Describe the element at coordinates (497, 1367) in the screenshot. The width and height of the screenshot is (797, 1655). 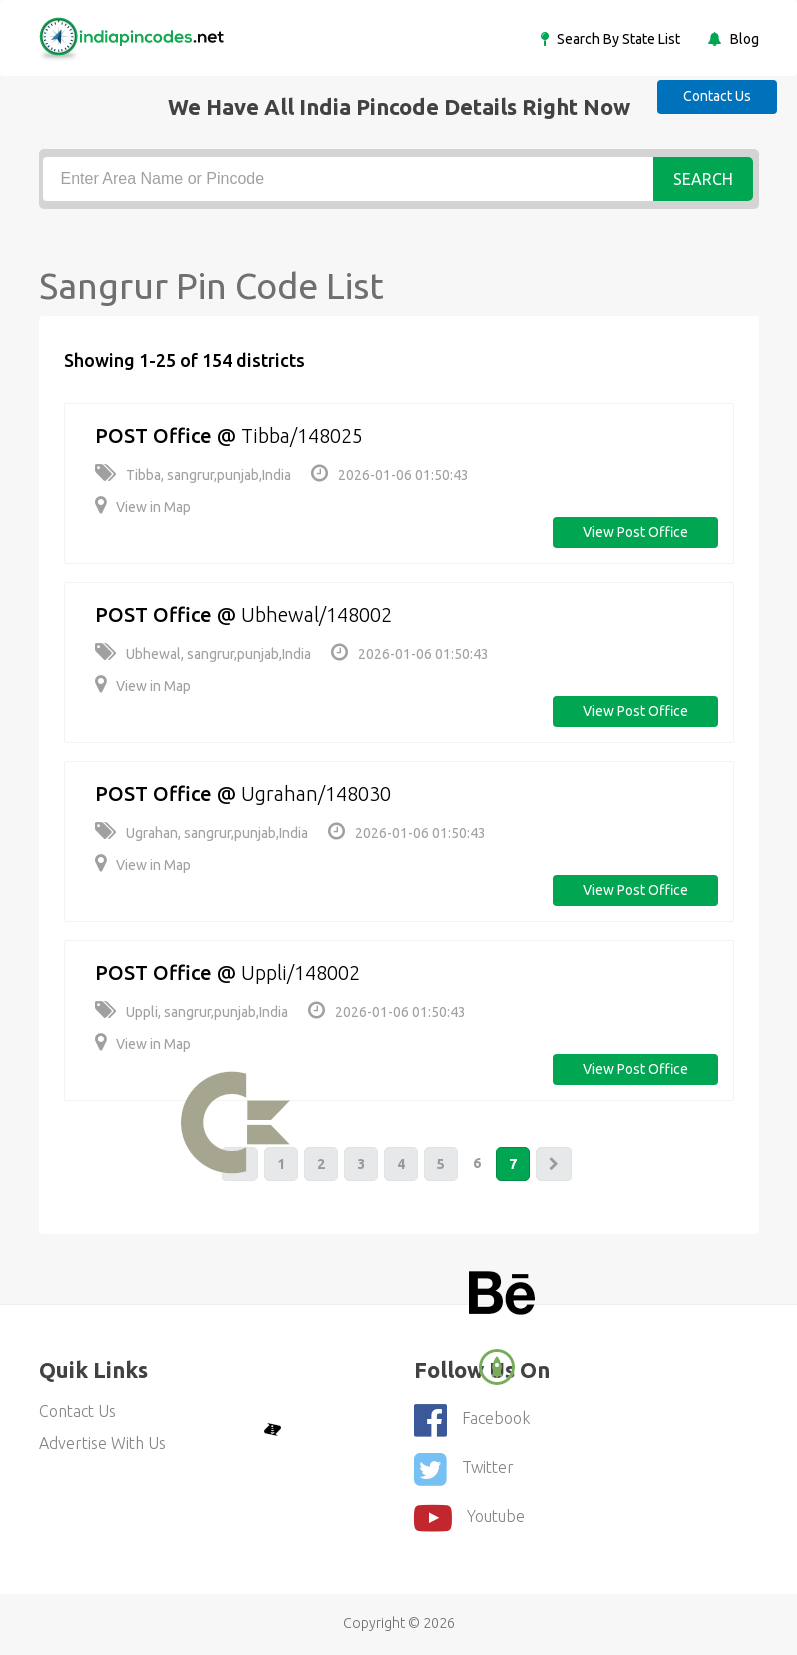
I see `visit proto.io website or app` at that location.